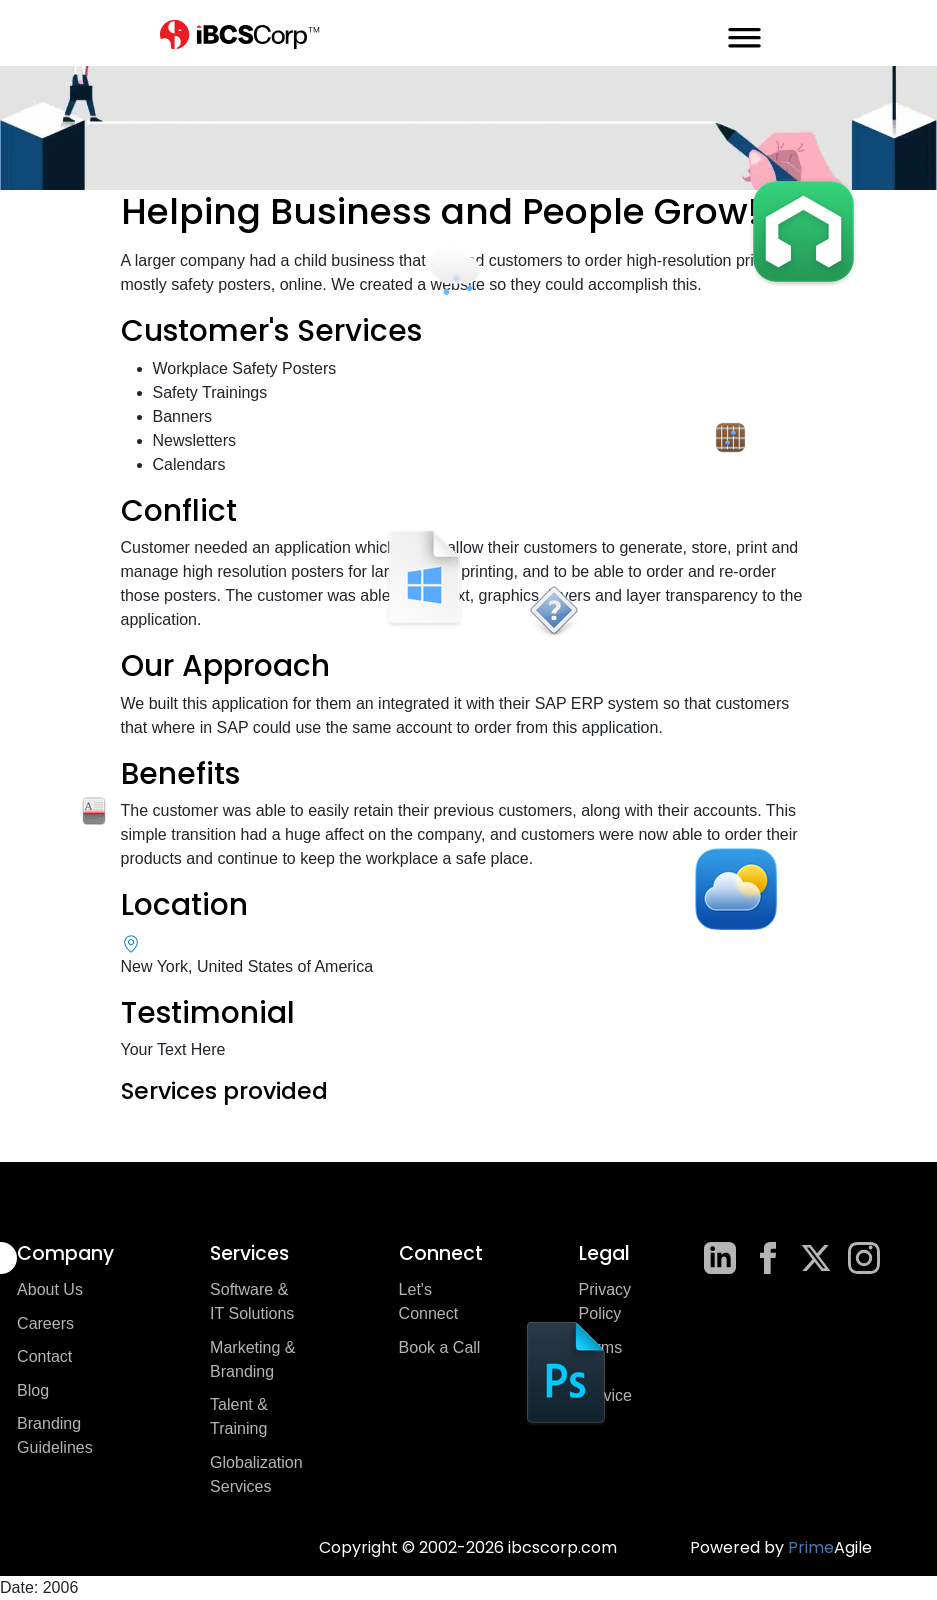 The width and height of the screenshot is (937, 1600). Describe the element at coordinates (803, 231) in the screenshot. I see `open LMMS music production software` at that location.